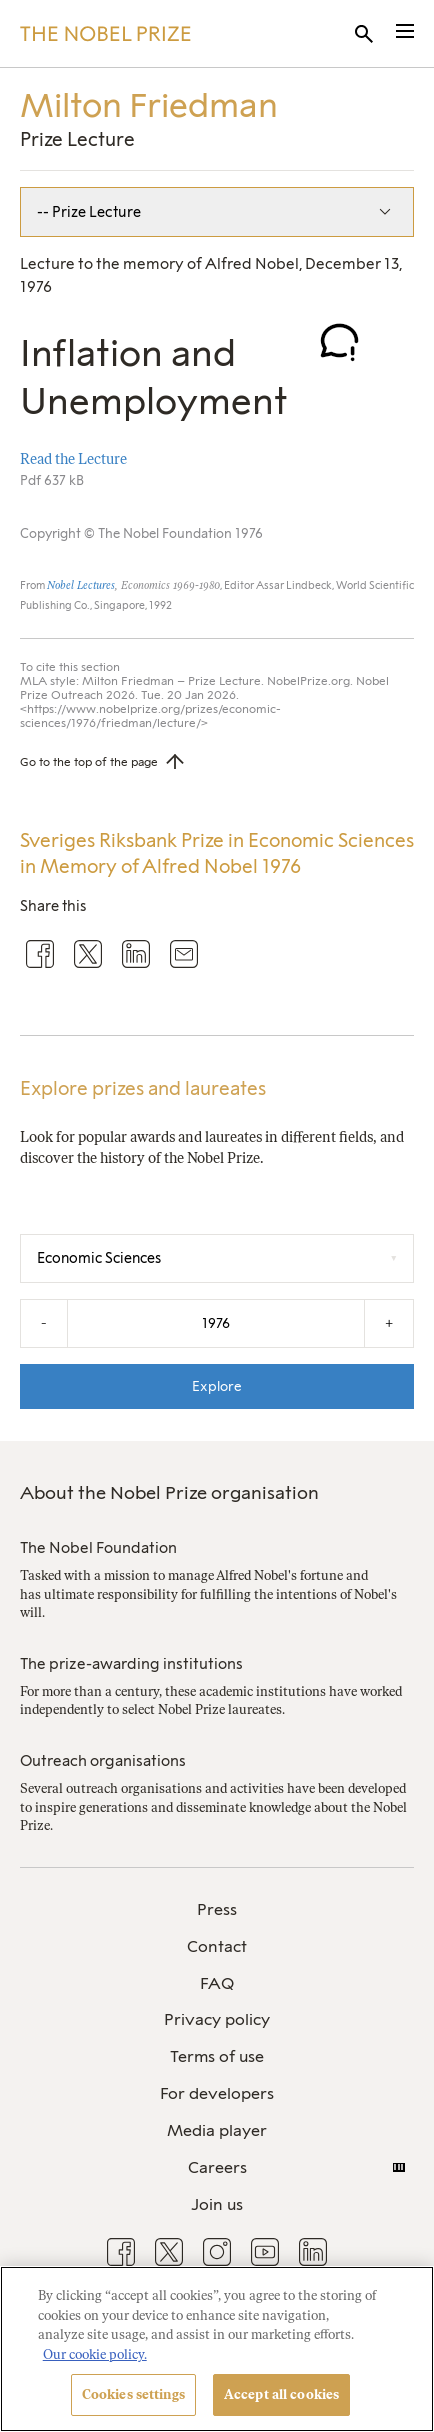 The height and width of the screenshot is (2432, 434). Describe the element at coordinates (398, 2167) in the screenshot. I see `switch to column view layout` at that location.